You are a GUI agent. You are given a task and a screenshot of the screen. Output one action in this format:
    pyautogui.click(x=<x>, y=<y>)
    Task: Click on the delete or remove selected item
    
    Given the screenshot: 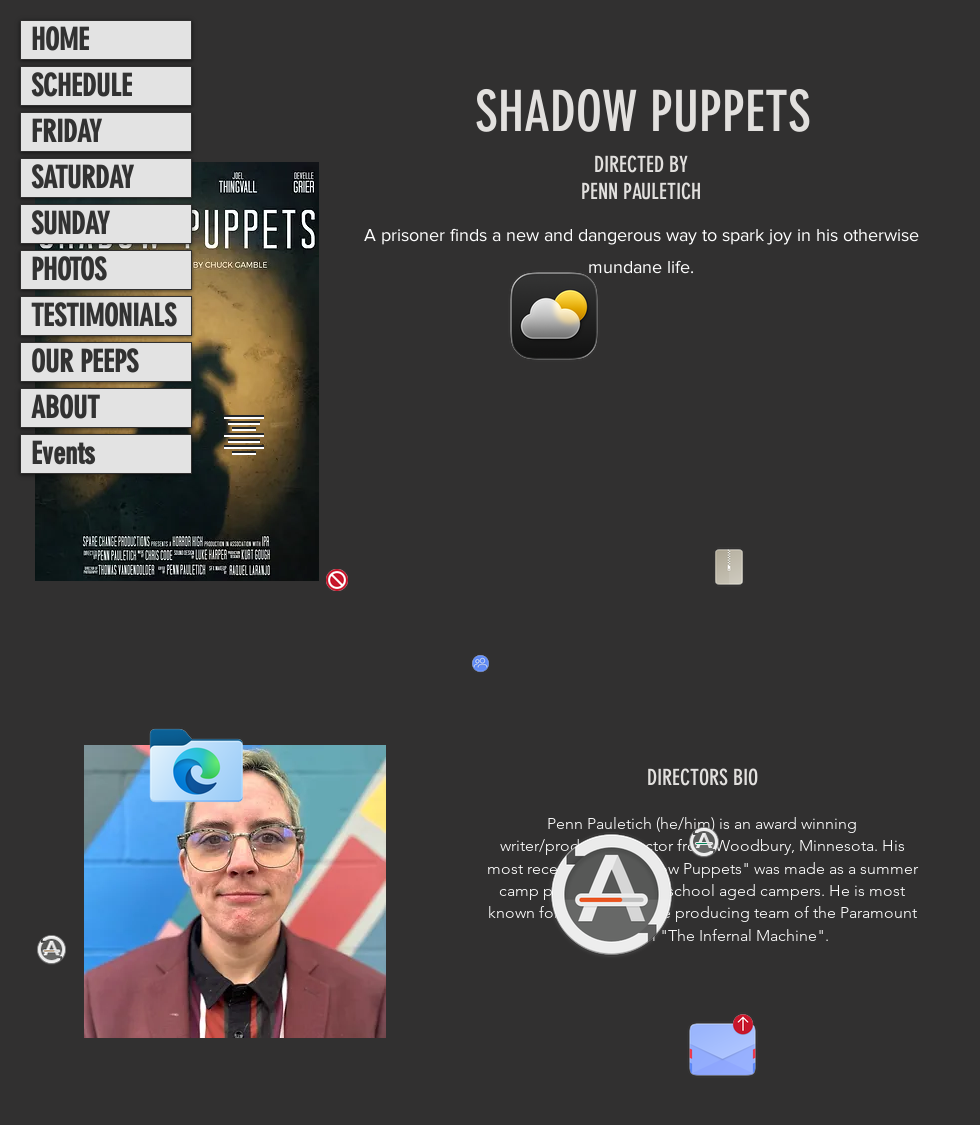 What is the action you would take?
    pyautogui.click(x=337, y=580)
    